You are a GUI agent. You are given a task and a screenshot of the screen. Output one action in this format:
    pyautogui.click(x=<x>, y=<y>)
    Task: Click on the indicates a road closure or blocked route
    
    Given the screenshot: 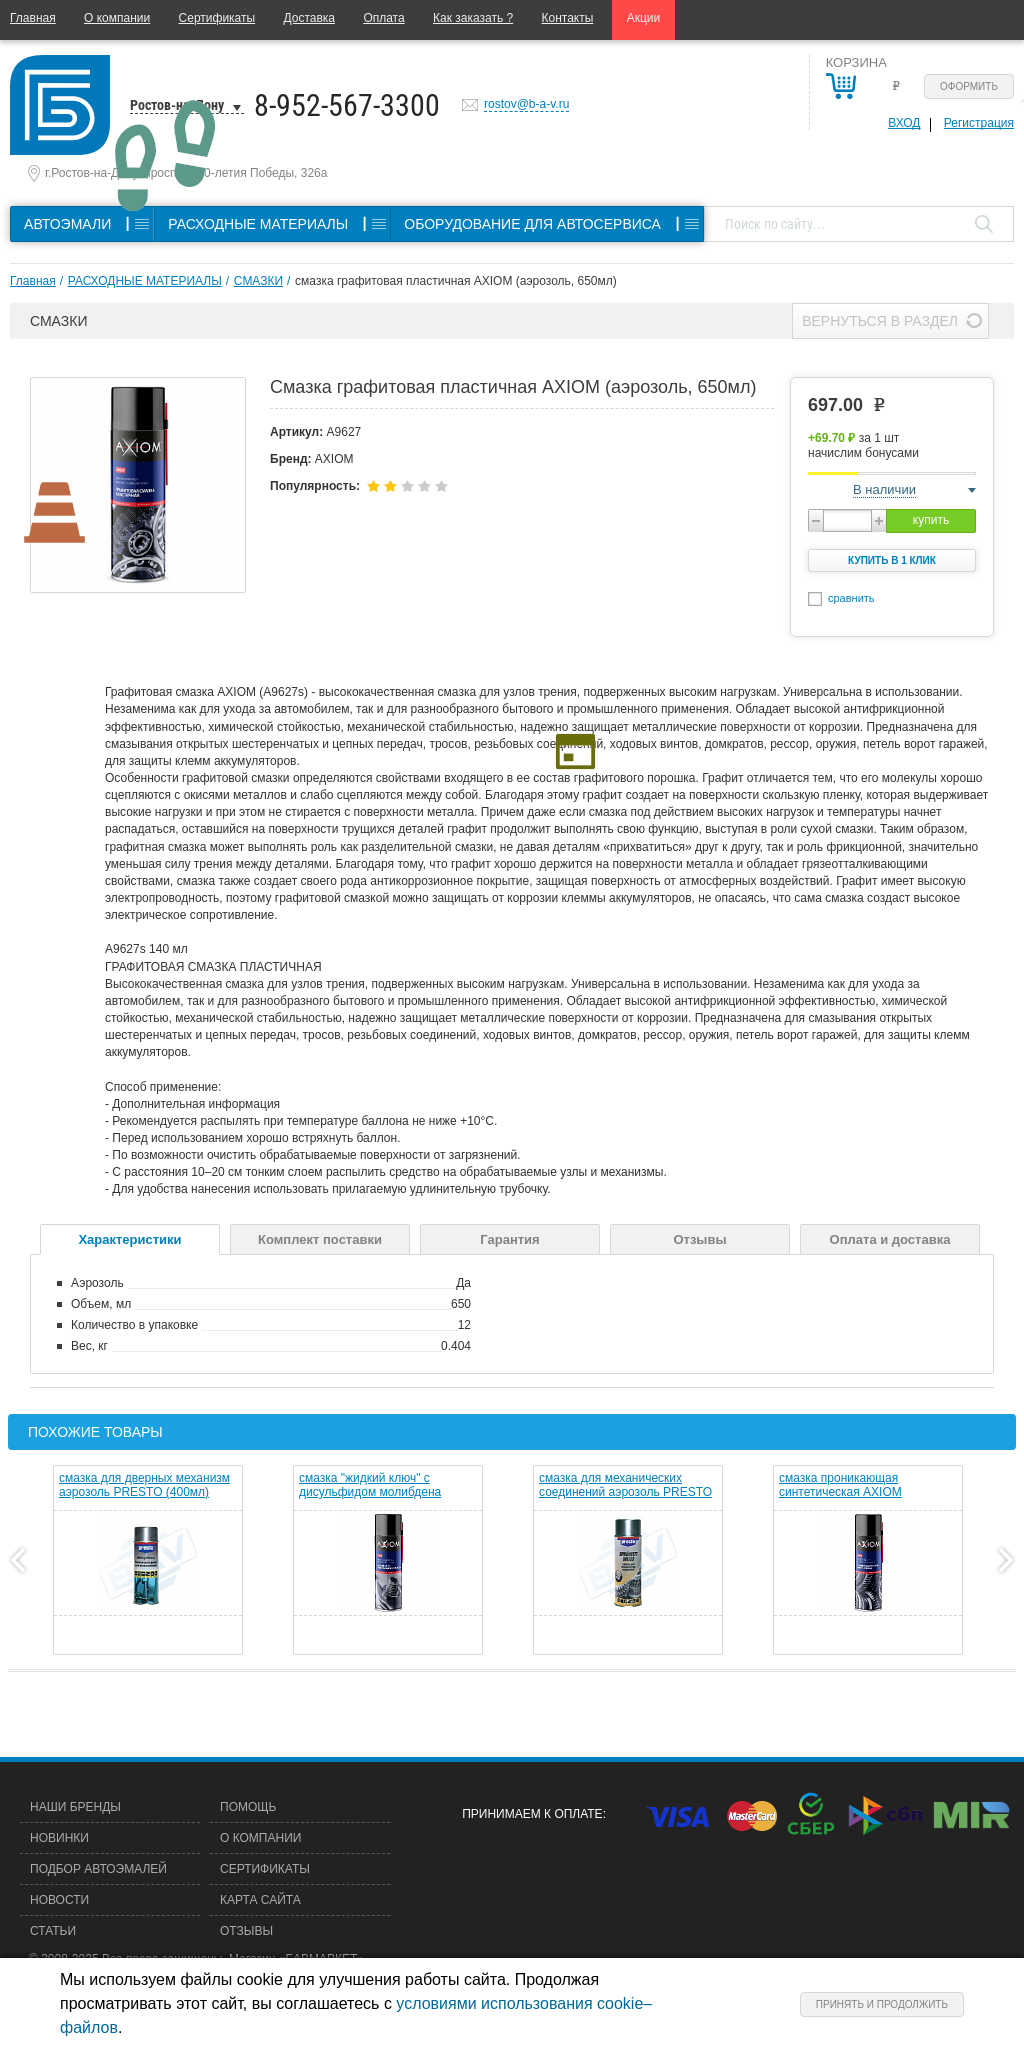 What is the action you would take?
    pyautogui.click(x=54, y=512)
    